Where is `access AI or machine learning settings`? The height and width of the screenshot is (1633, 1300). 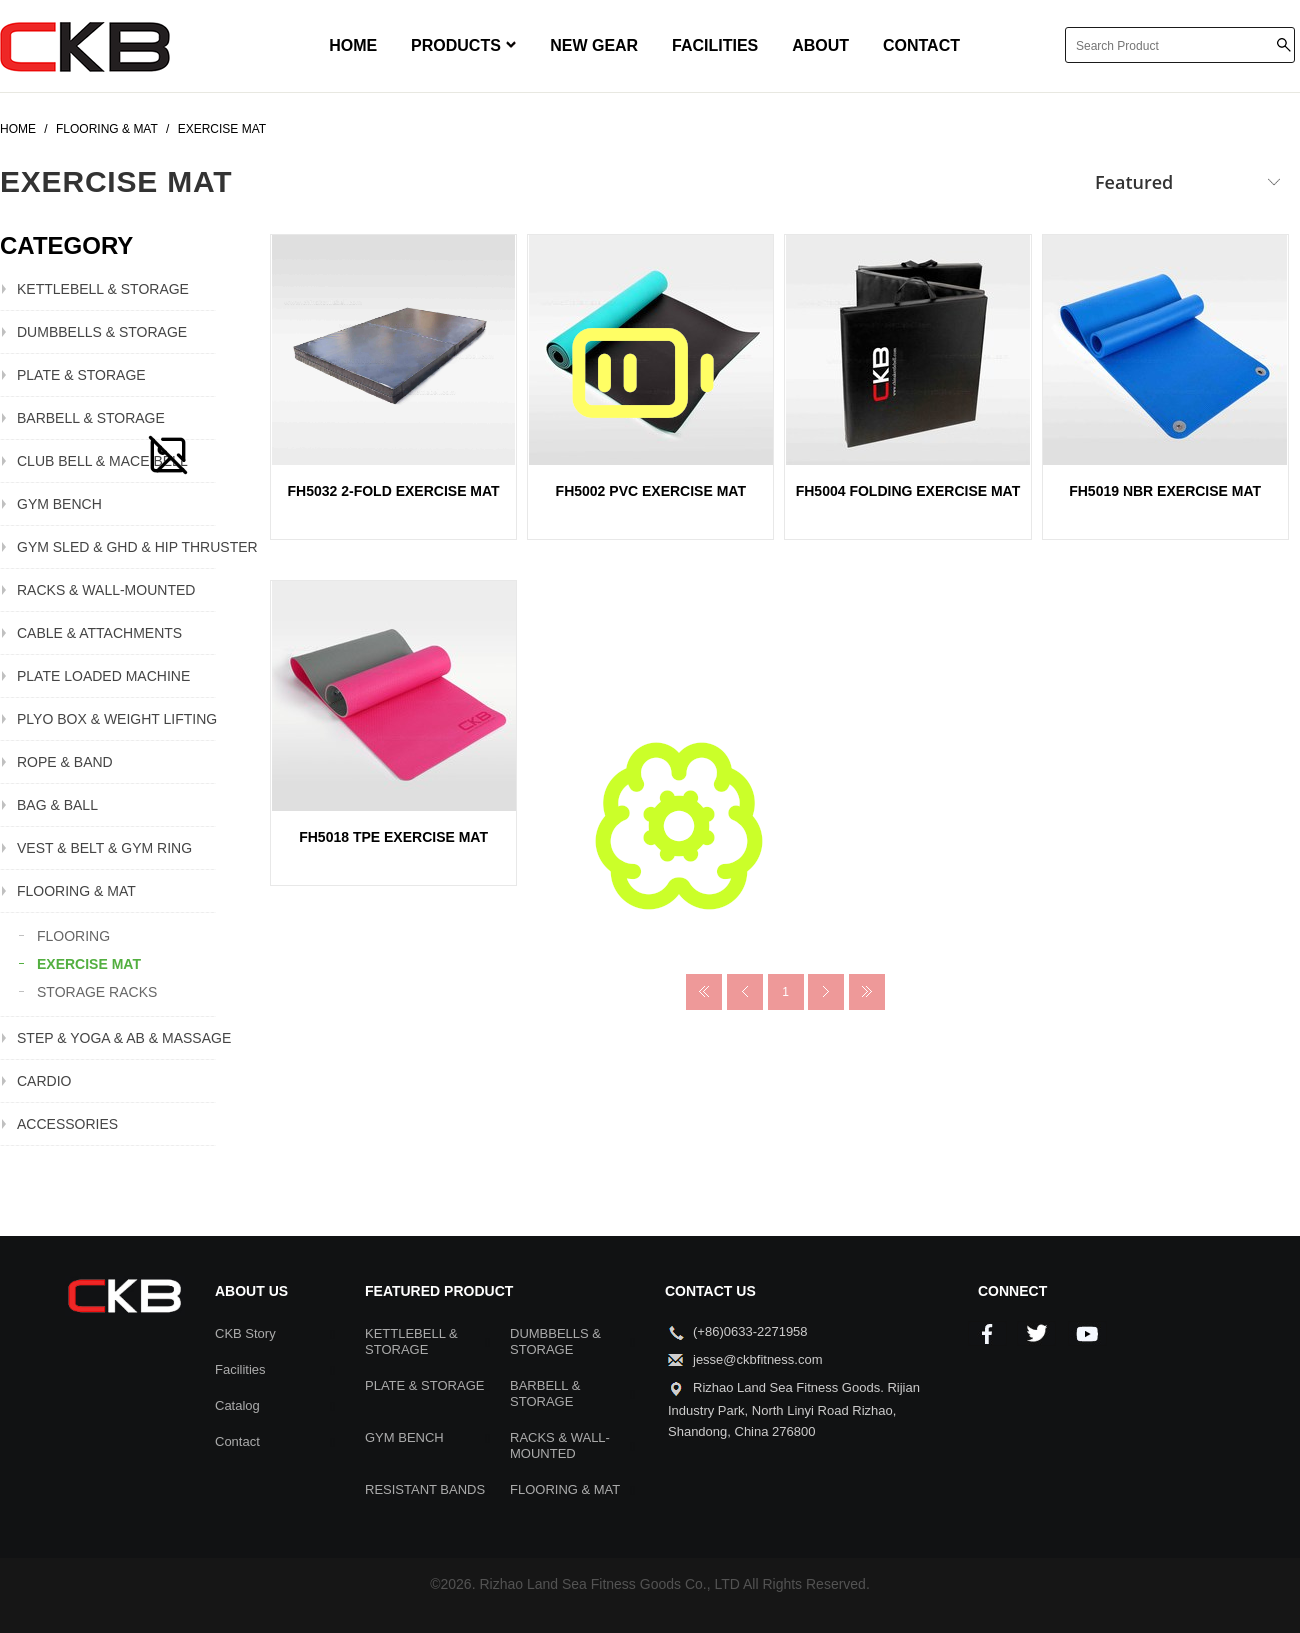
access AI or machine learning settings is located at coordinates (679, 826).